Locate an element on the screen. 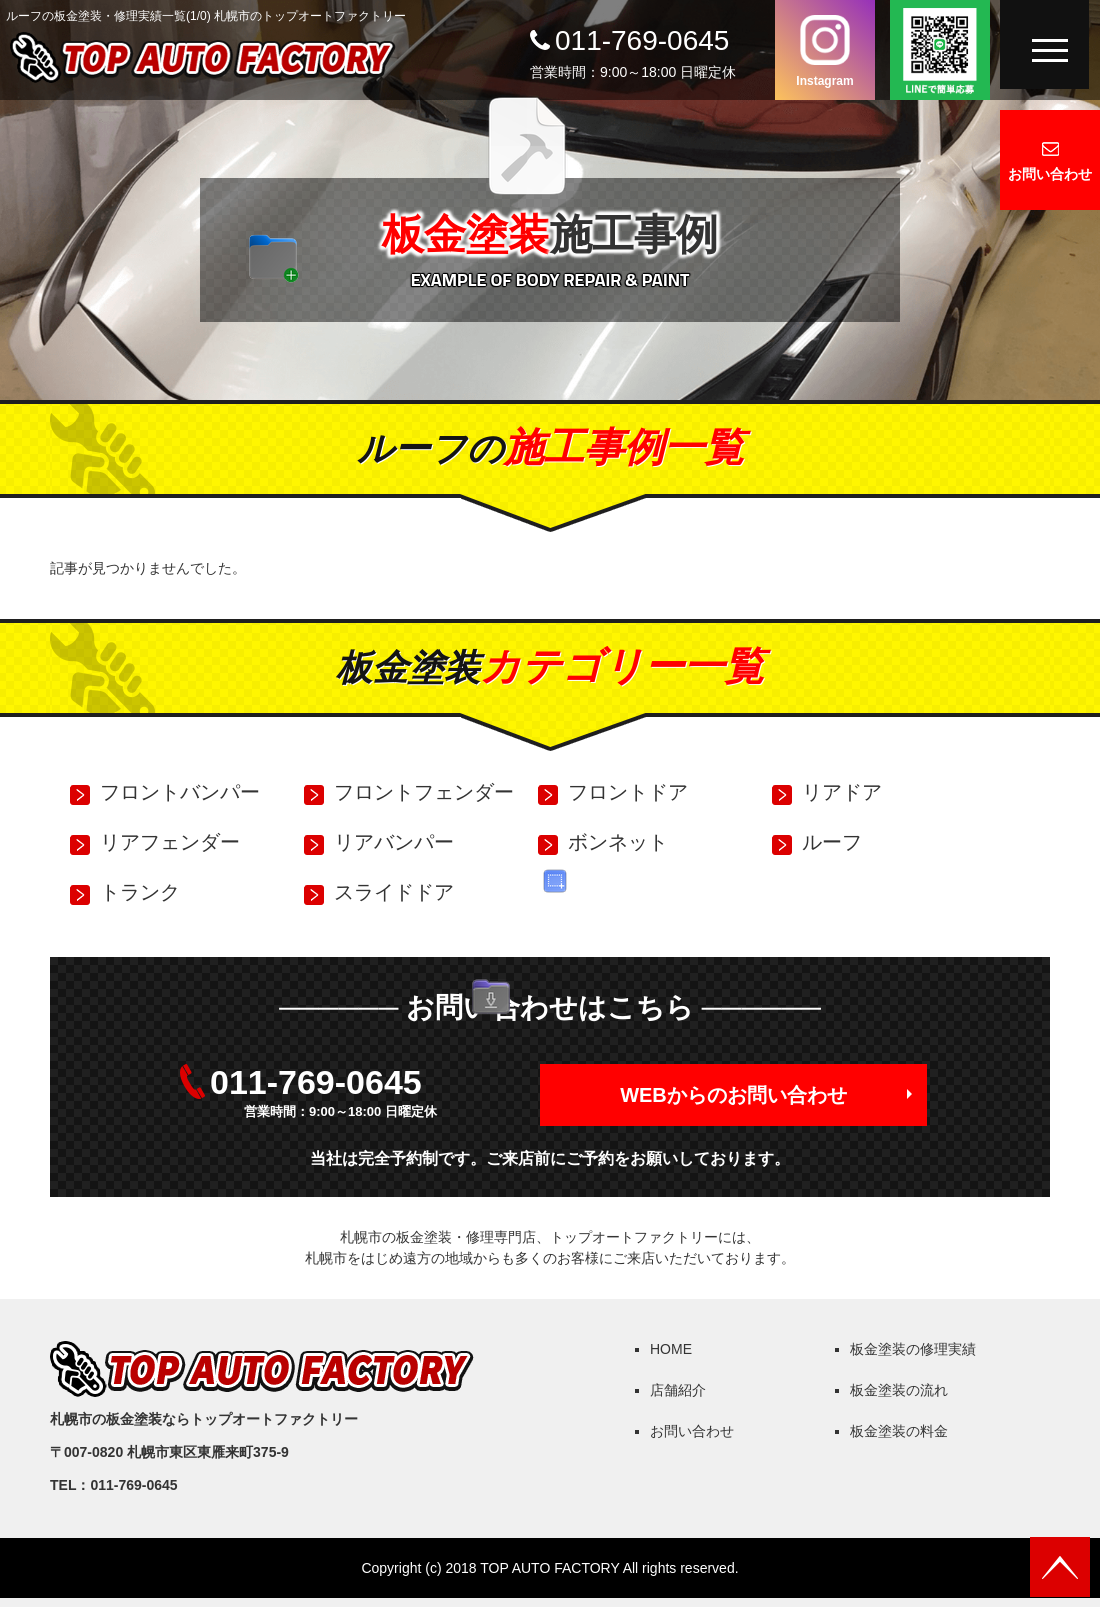  create a new folder is located at coordinates (273, 257).